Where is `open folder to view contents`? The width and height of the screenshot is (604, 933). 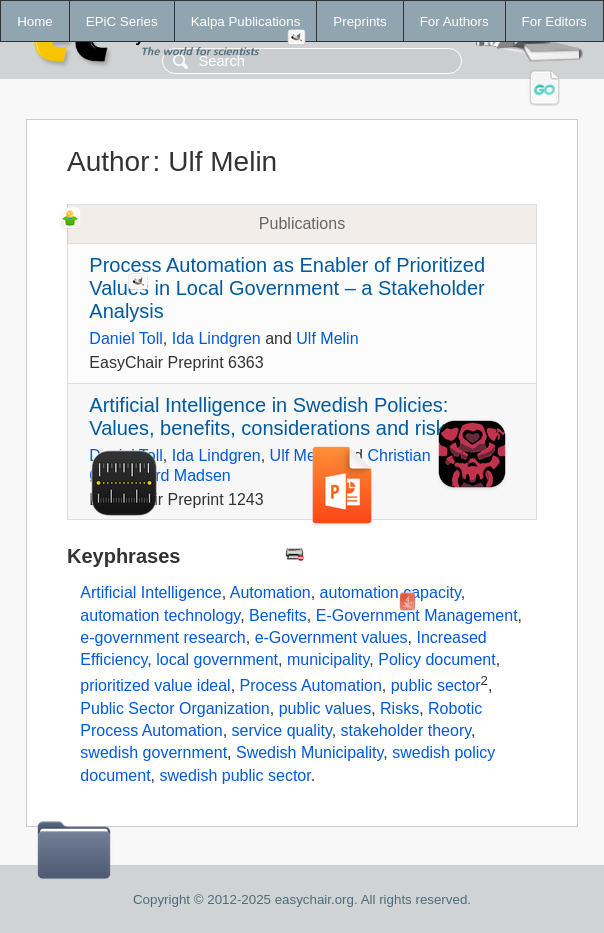 open folder to view contents is located at coordinates (74, 850).